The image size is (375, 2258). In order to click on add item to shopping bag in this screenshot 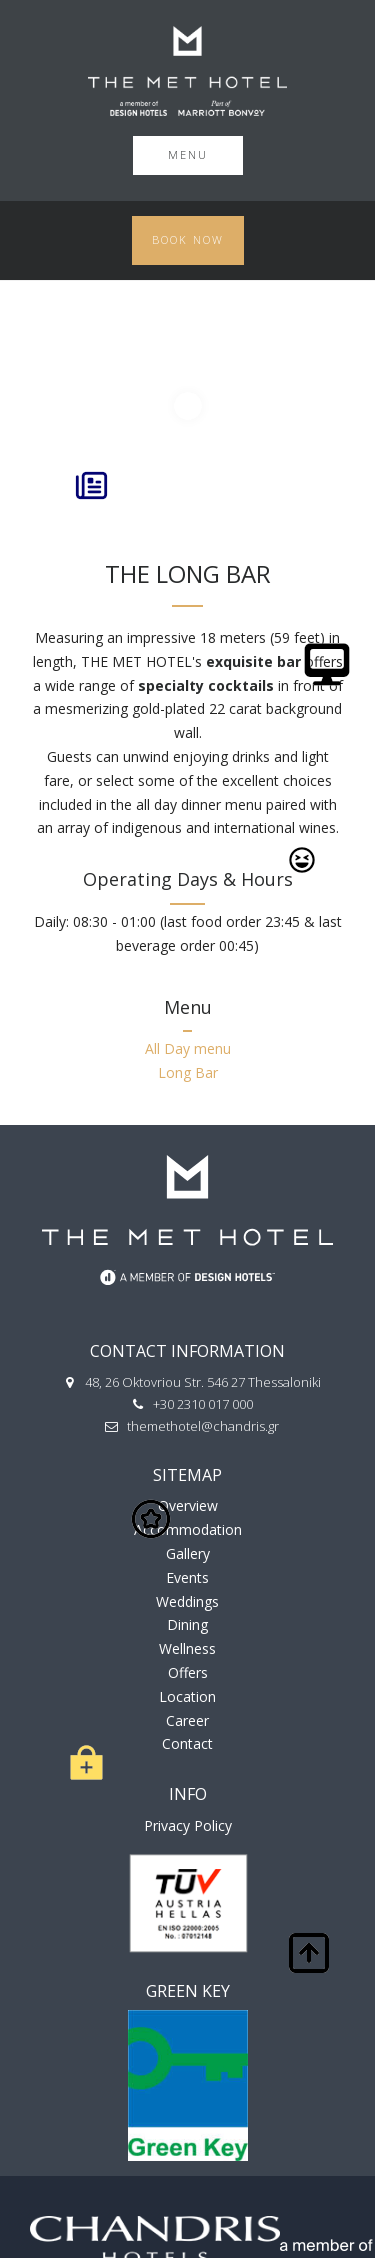, I will do `click(86, 1762)`.